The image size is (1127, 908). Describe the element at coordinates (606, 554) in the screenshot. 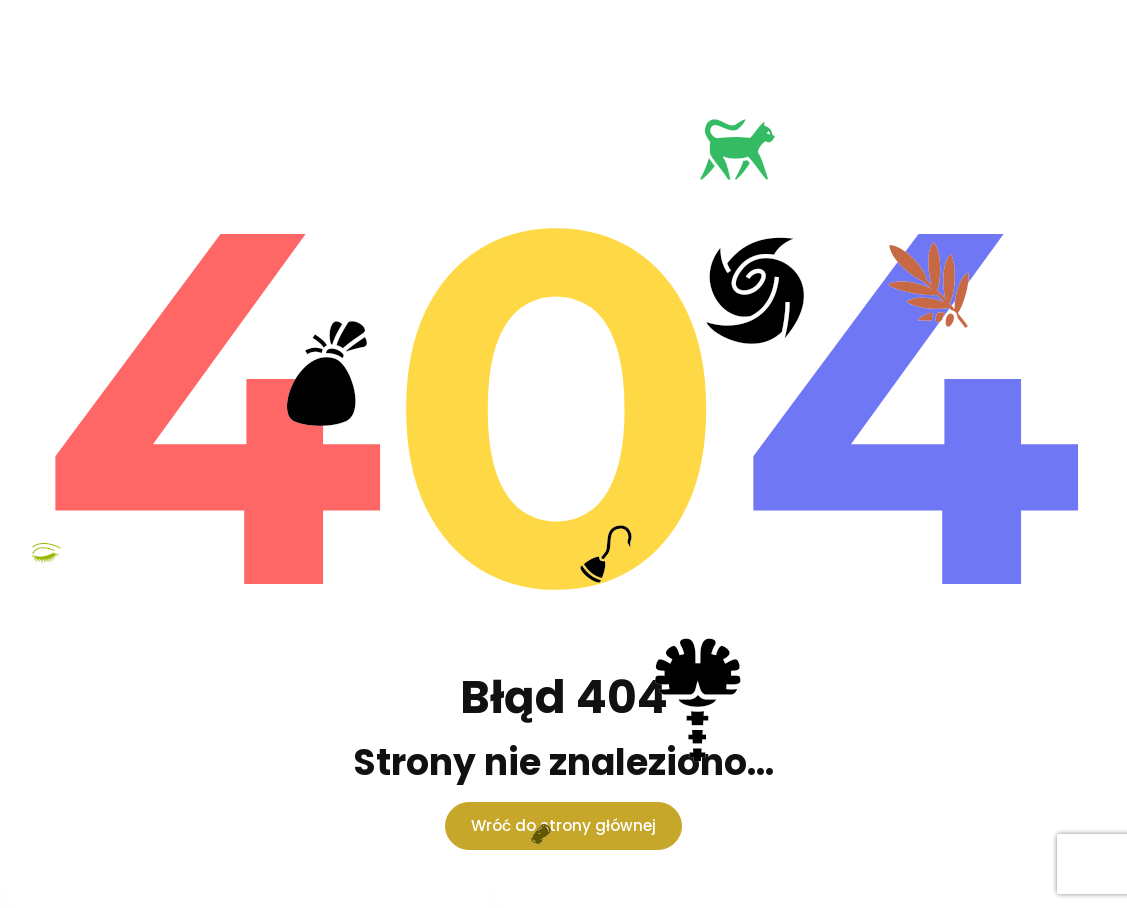

I see `pirate or nautical themed game element` at that location.